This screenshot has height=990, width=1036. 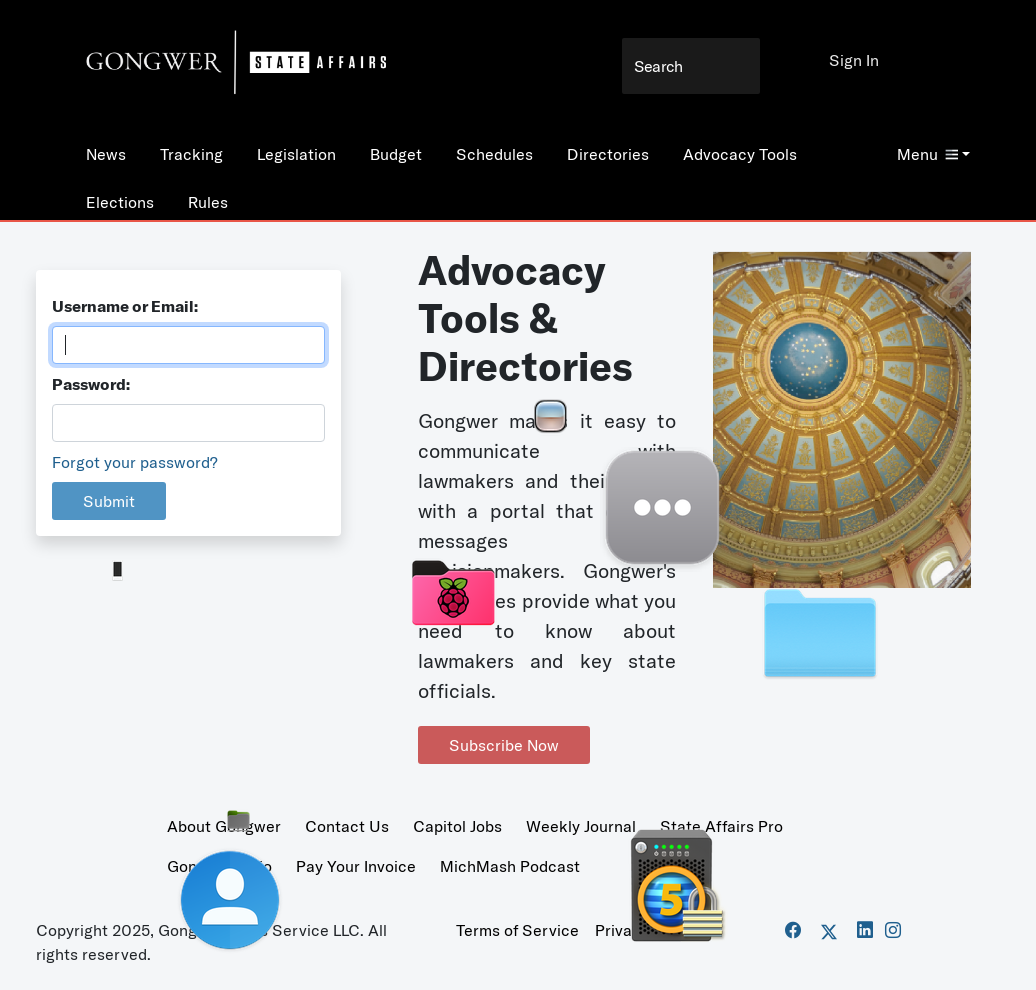 What do you see at coordinates (671, 885) in the screenshot?
I see `locked RAID 5 storage array` at bounding box center [671, 885].